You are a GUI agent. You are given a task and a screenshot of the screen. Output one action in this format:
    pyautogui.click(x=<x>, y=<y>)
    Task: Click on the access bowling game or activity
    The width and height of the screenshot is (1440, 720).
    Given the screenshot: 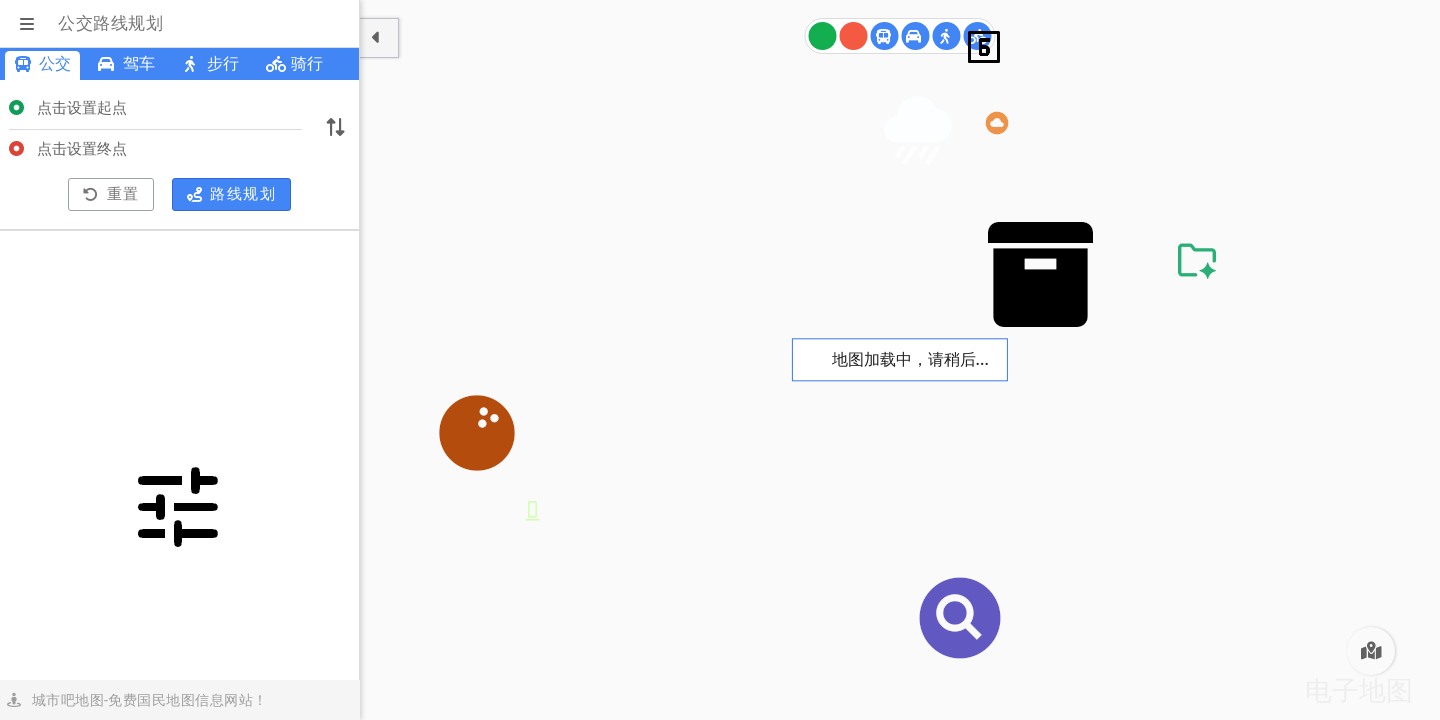 What is the action you would take?
    pyautogui.click(x=477, y=433)
    